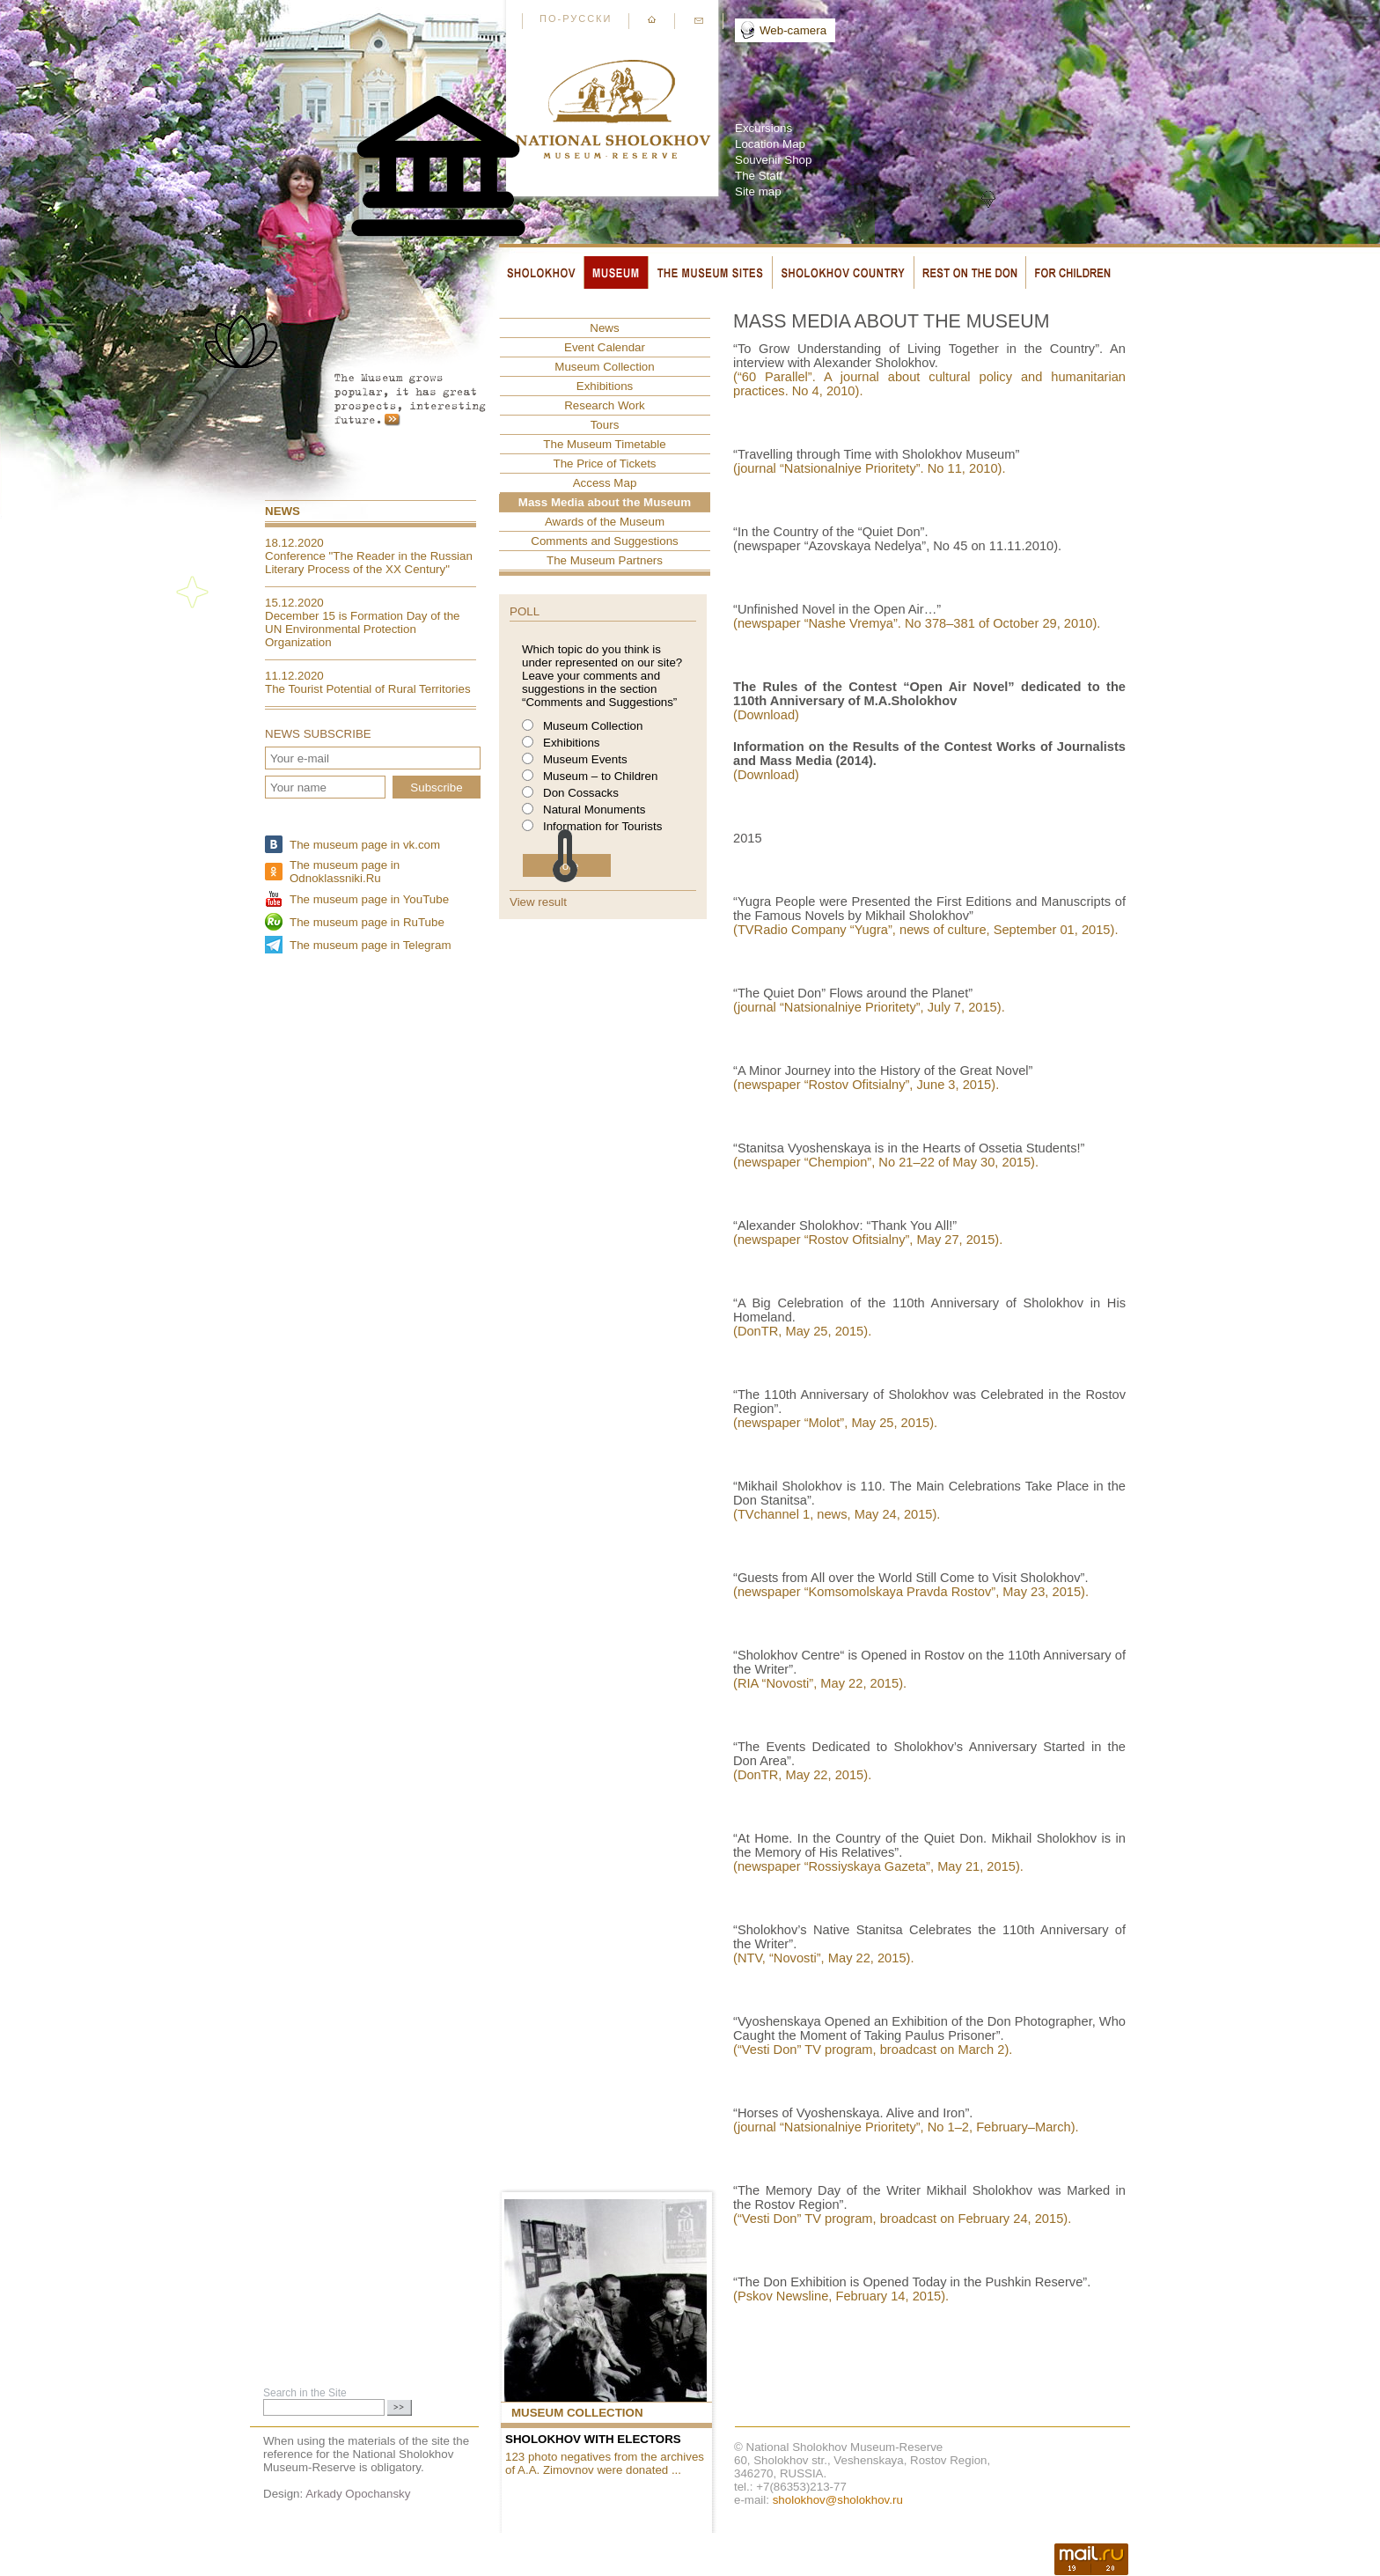  Describe the element at coordinates (988, 199) in the screenshot. I see `browse desserts or frozen treats category` at that location.